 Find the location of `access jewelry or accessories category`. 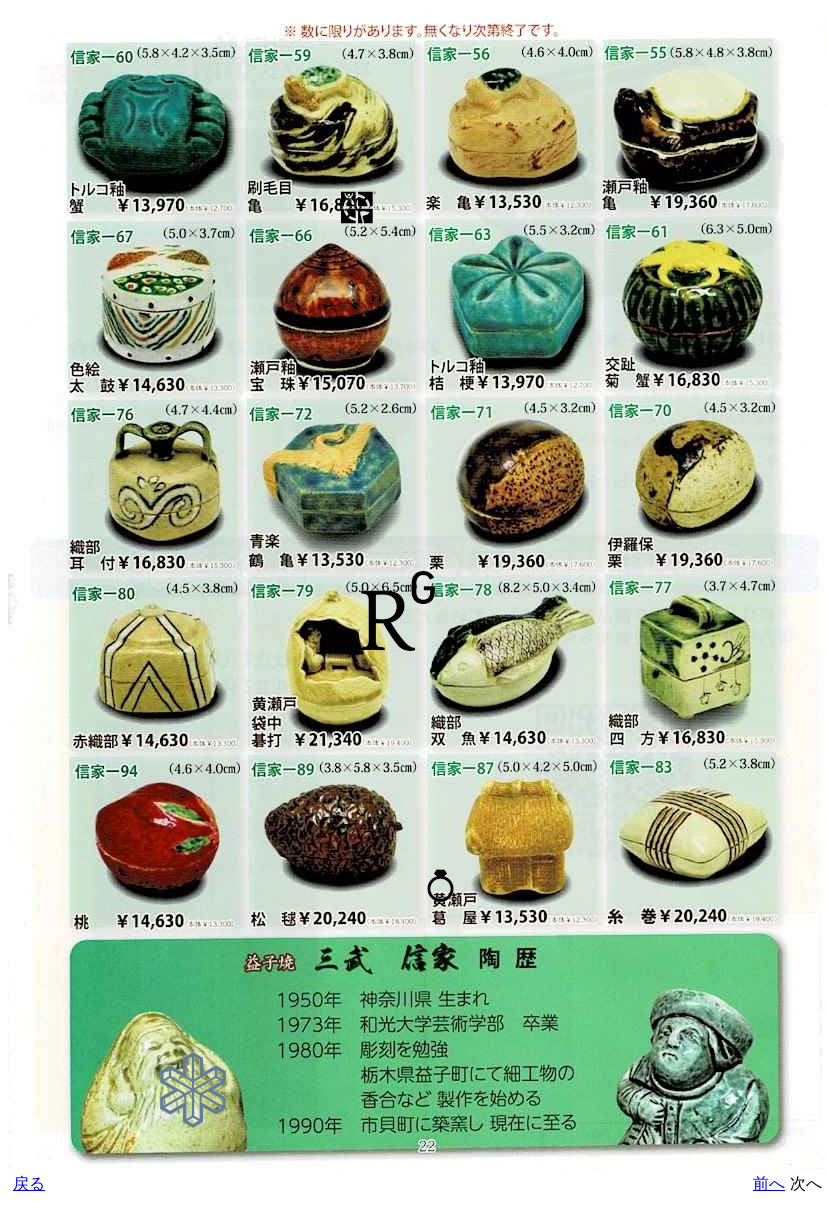

access jewelry or accessories category is located at coordinates (440, 886).